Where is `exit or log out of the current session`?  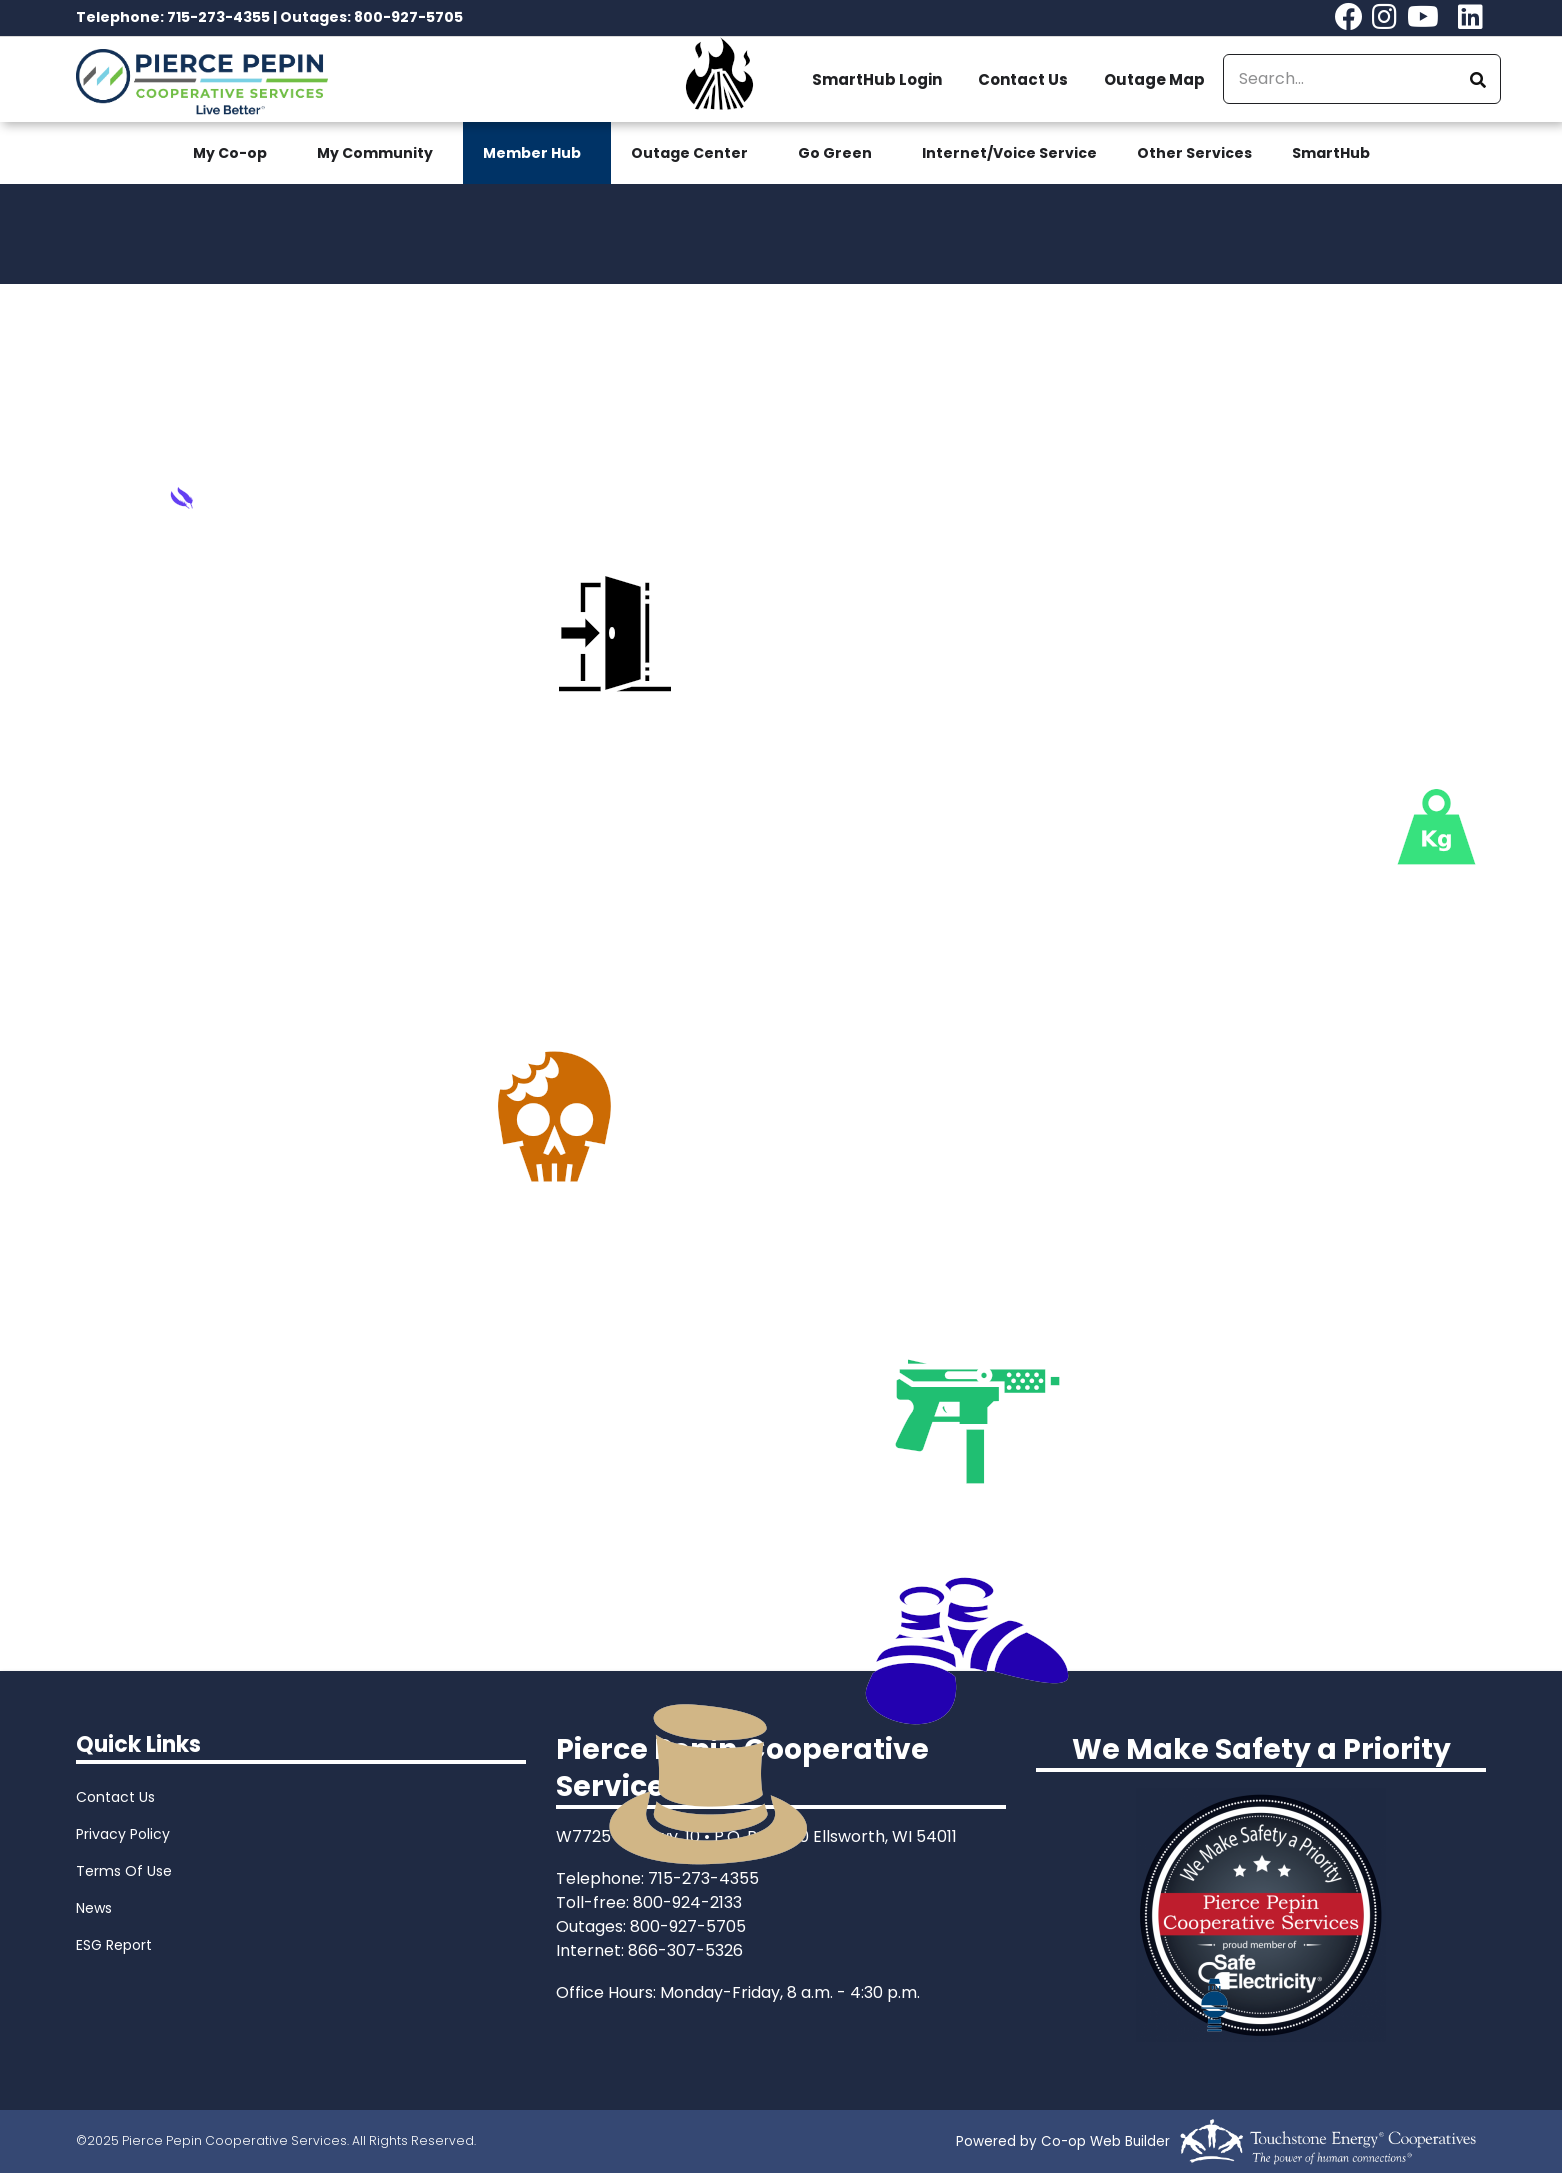 exit or log out of the current session is located at coordinates (615, 633).